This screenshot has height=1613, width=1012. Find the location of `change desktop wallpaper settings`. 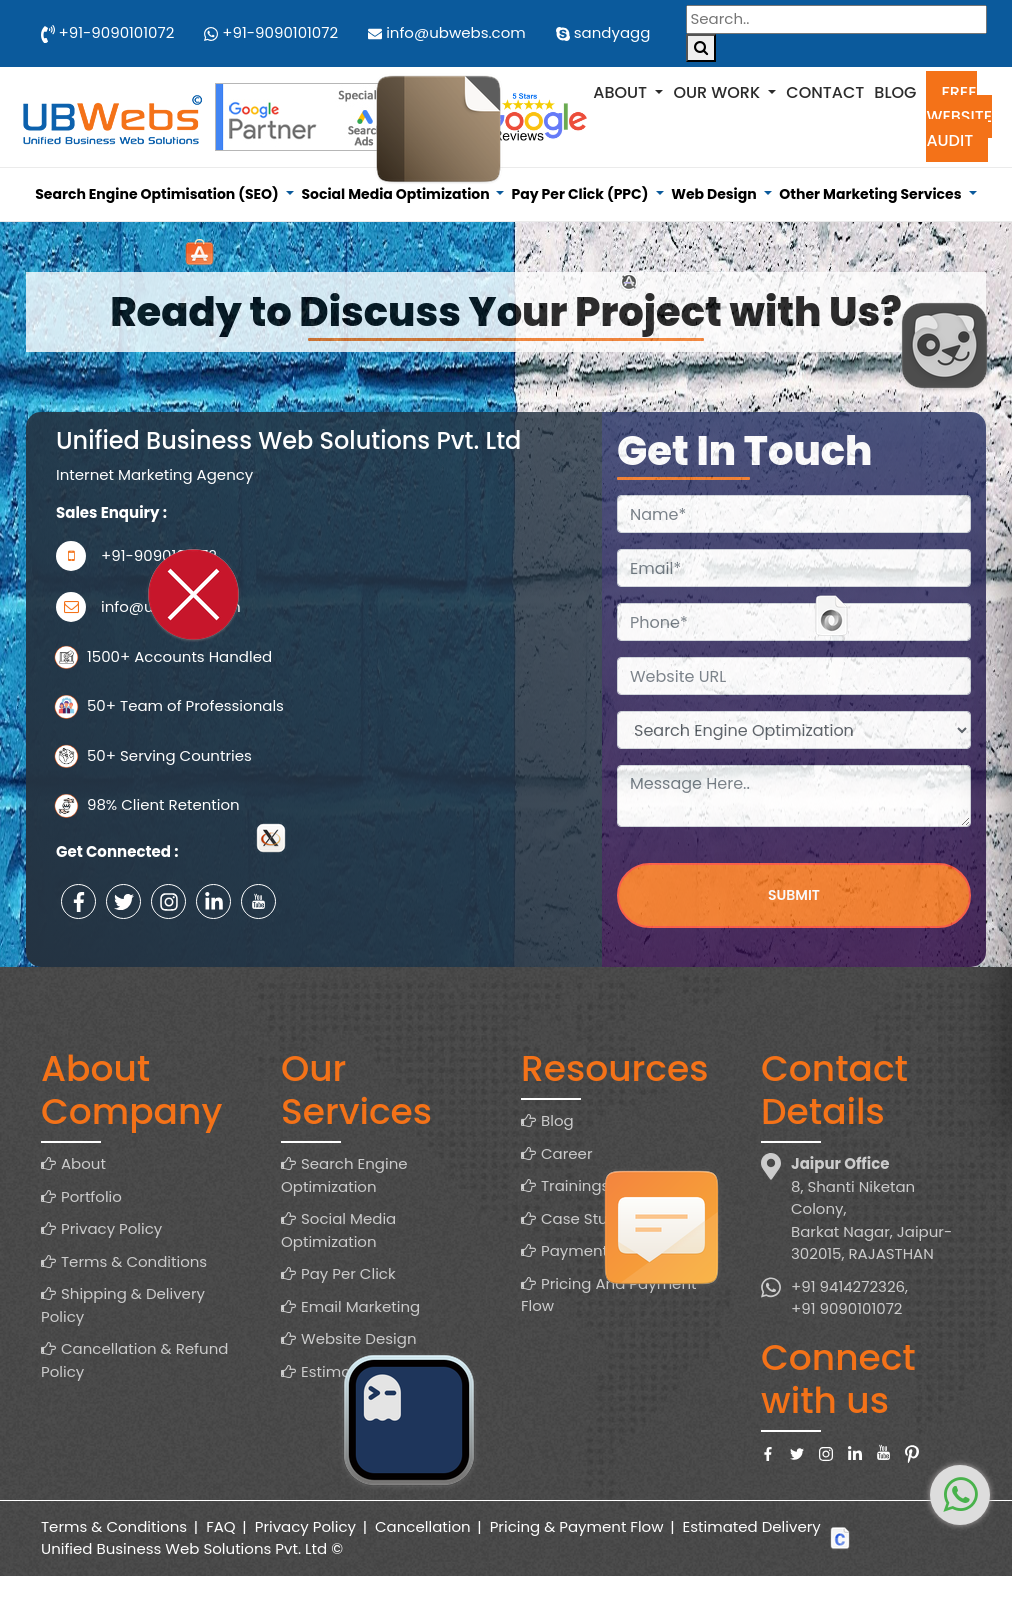

change desktop wallpaper settings is located at coordinates (438, 124).